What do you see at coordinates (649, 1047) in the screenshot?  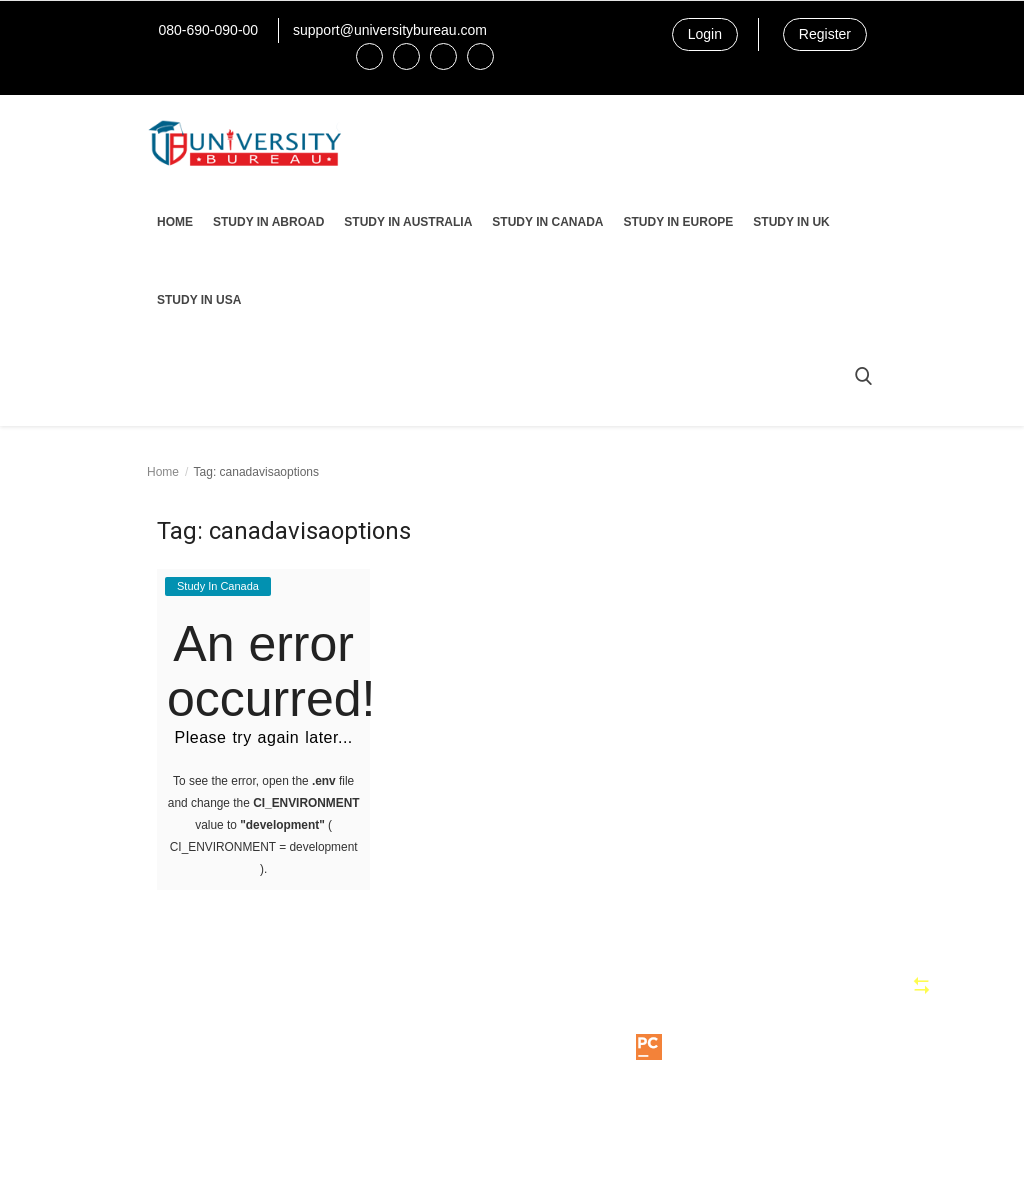 I see `open PyCharm IDE` at bounding box center [649, 1047].